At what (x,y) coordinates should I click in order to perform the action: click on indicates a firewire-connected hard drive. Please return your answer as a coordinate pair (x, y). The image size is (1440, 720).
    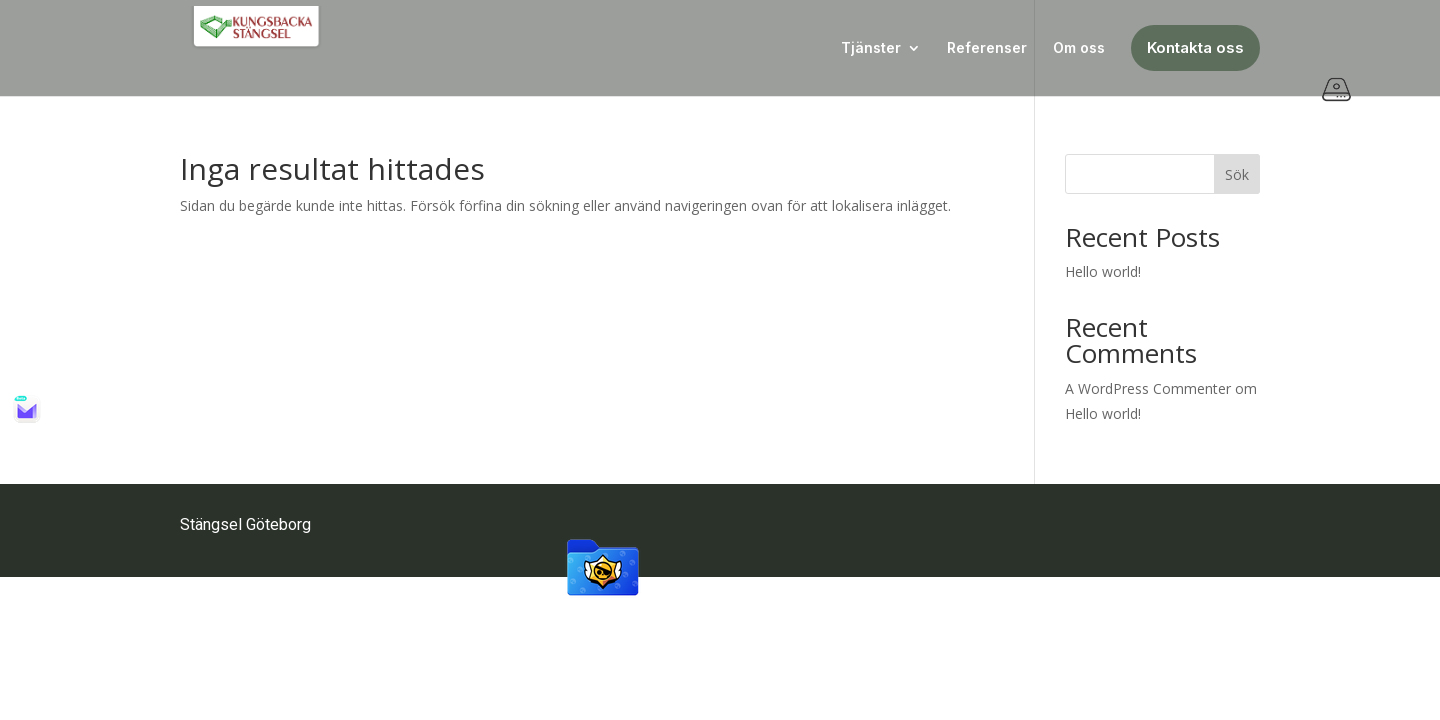
    Looking at the image, I should click on (1336, 88).